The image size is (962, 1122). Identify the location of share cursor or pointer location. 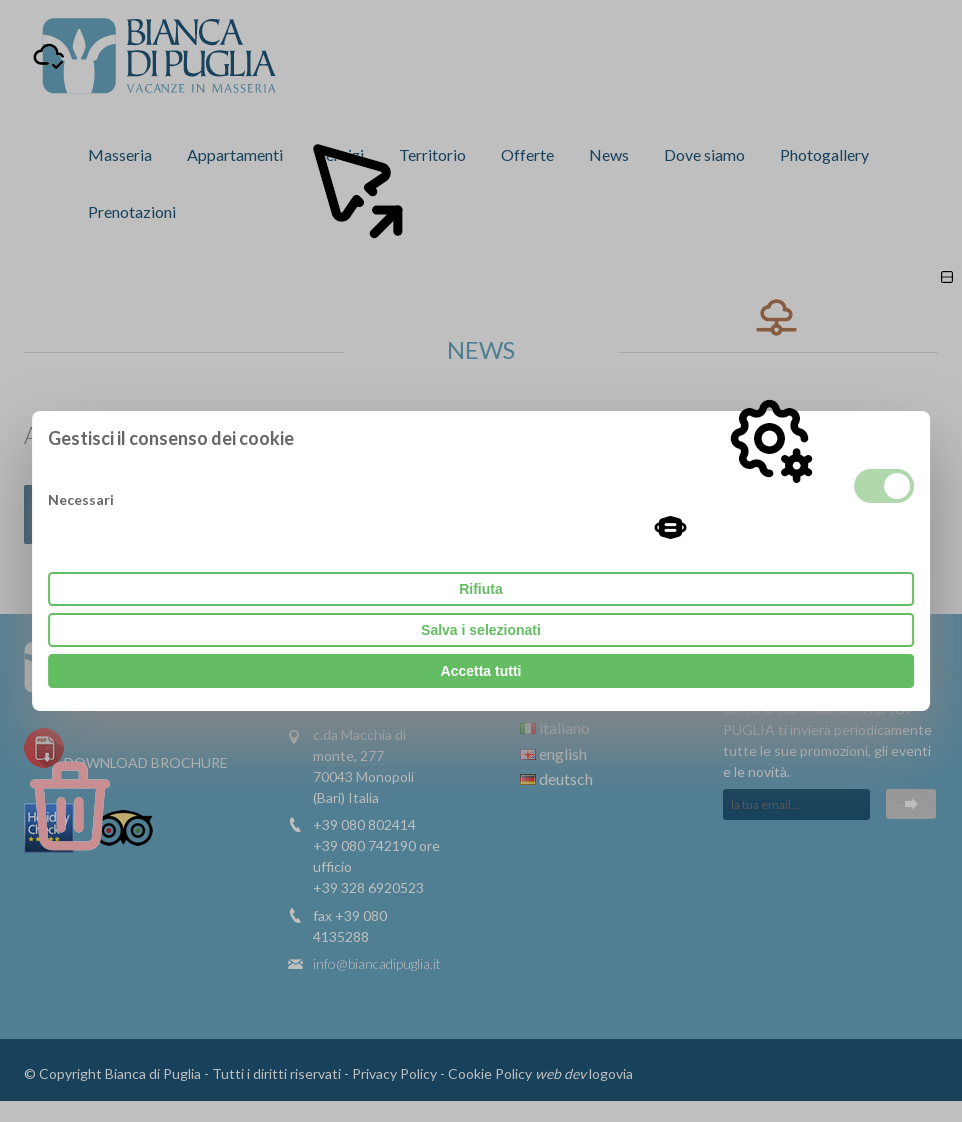
(355, 186).